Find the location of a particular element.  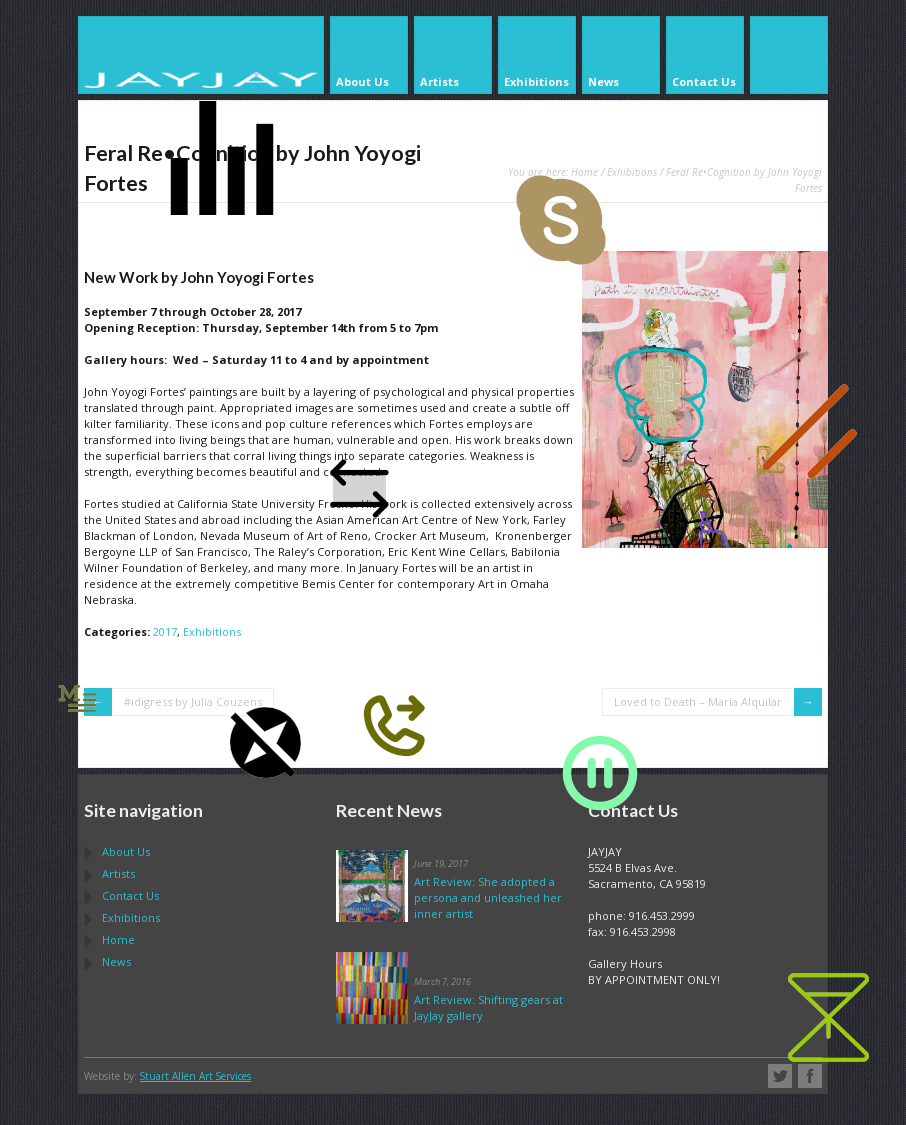

disable compass or navigation mode is located at coordinates (265, 742).